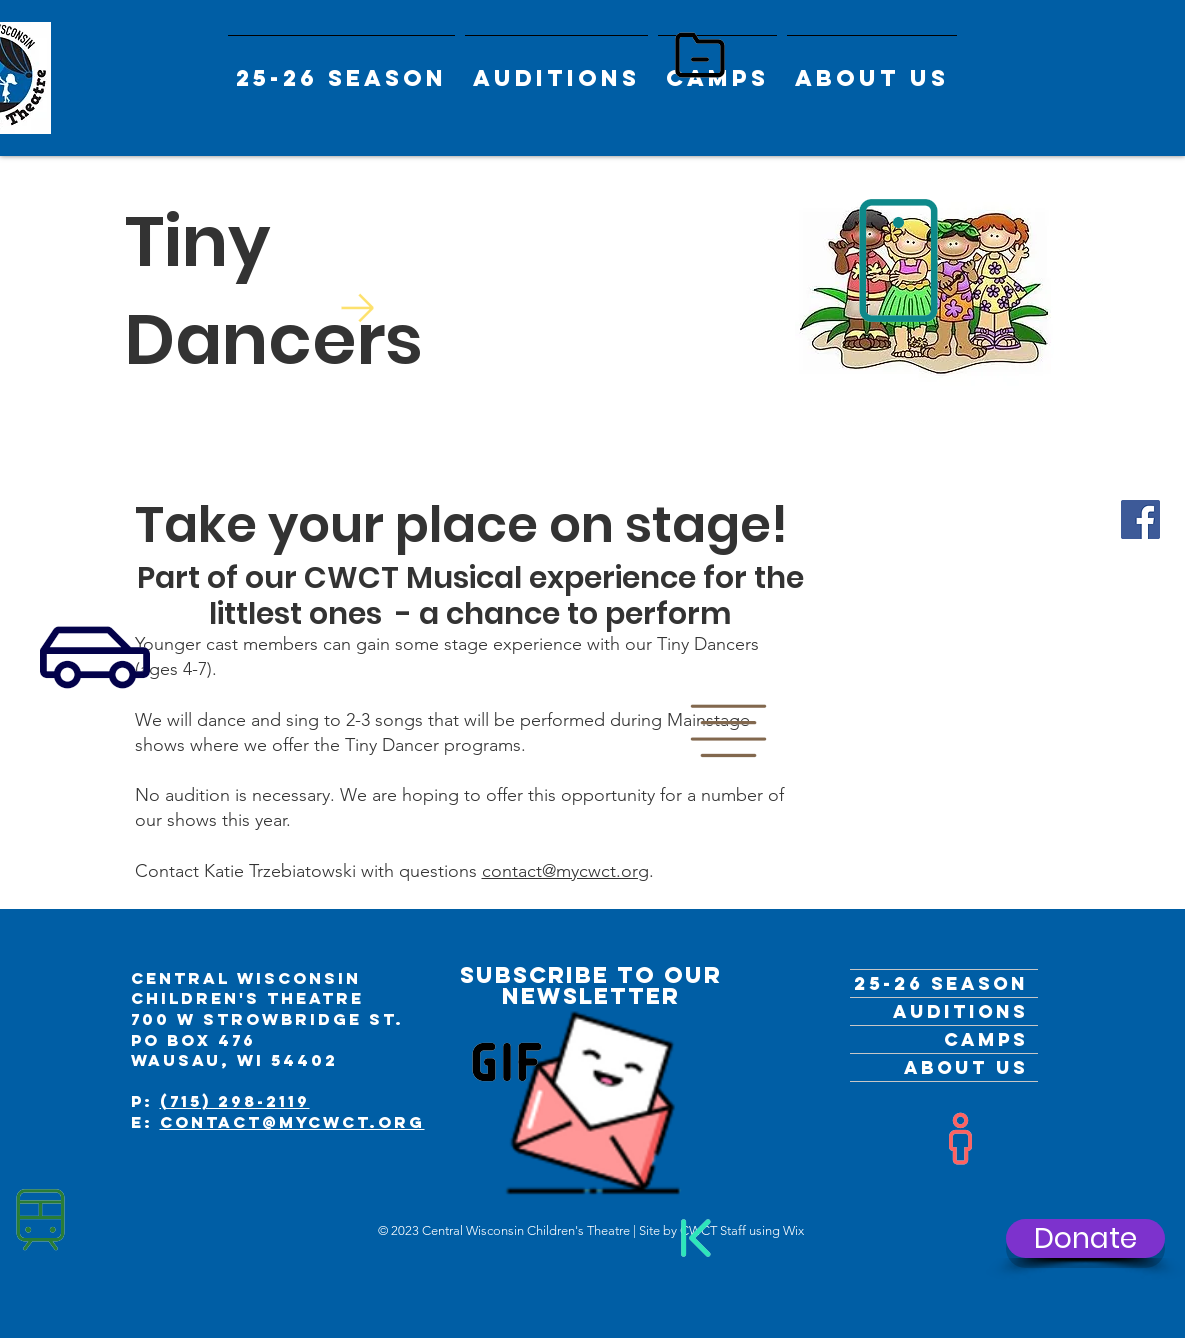 This screenshot has width=1185, height=1338. I want to click on navigate to the next item or screen, so click(357, 306).